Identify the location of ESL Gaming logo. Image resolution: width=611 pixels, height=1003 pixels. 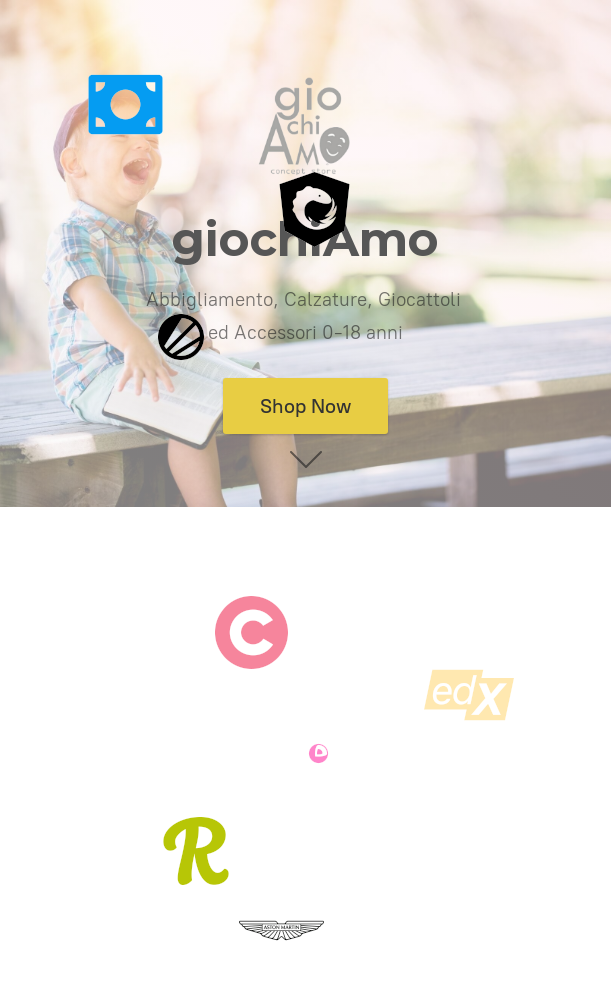
(181, 337).